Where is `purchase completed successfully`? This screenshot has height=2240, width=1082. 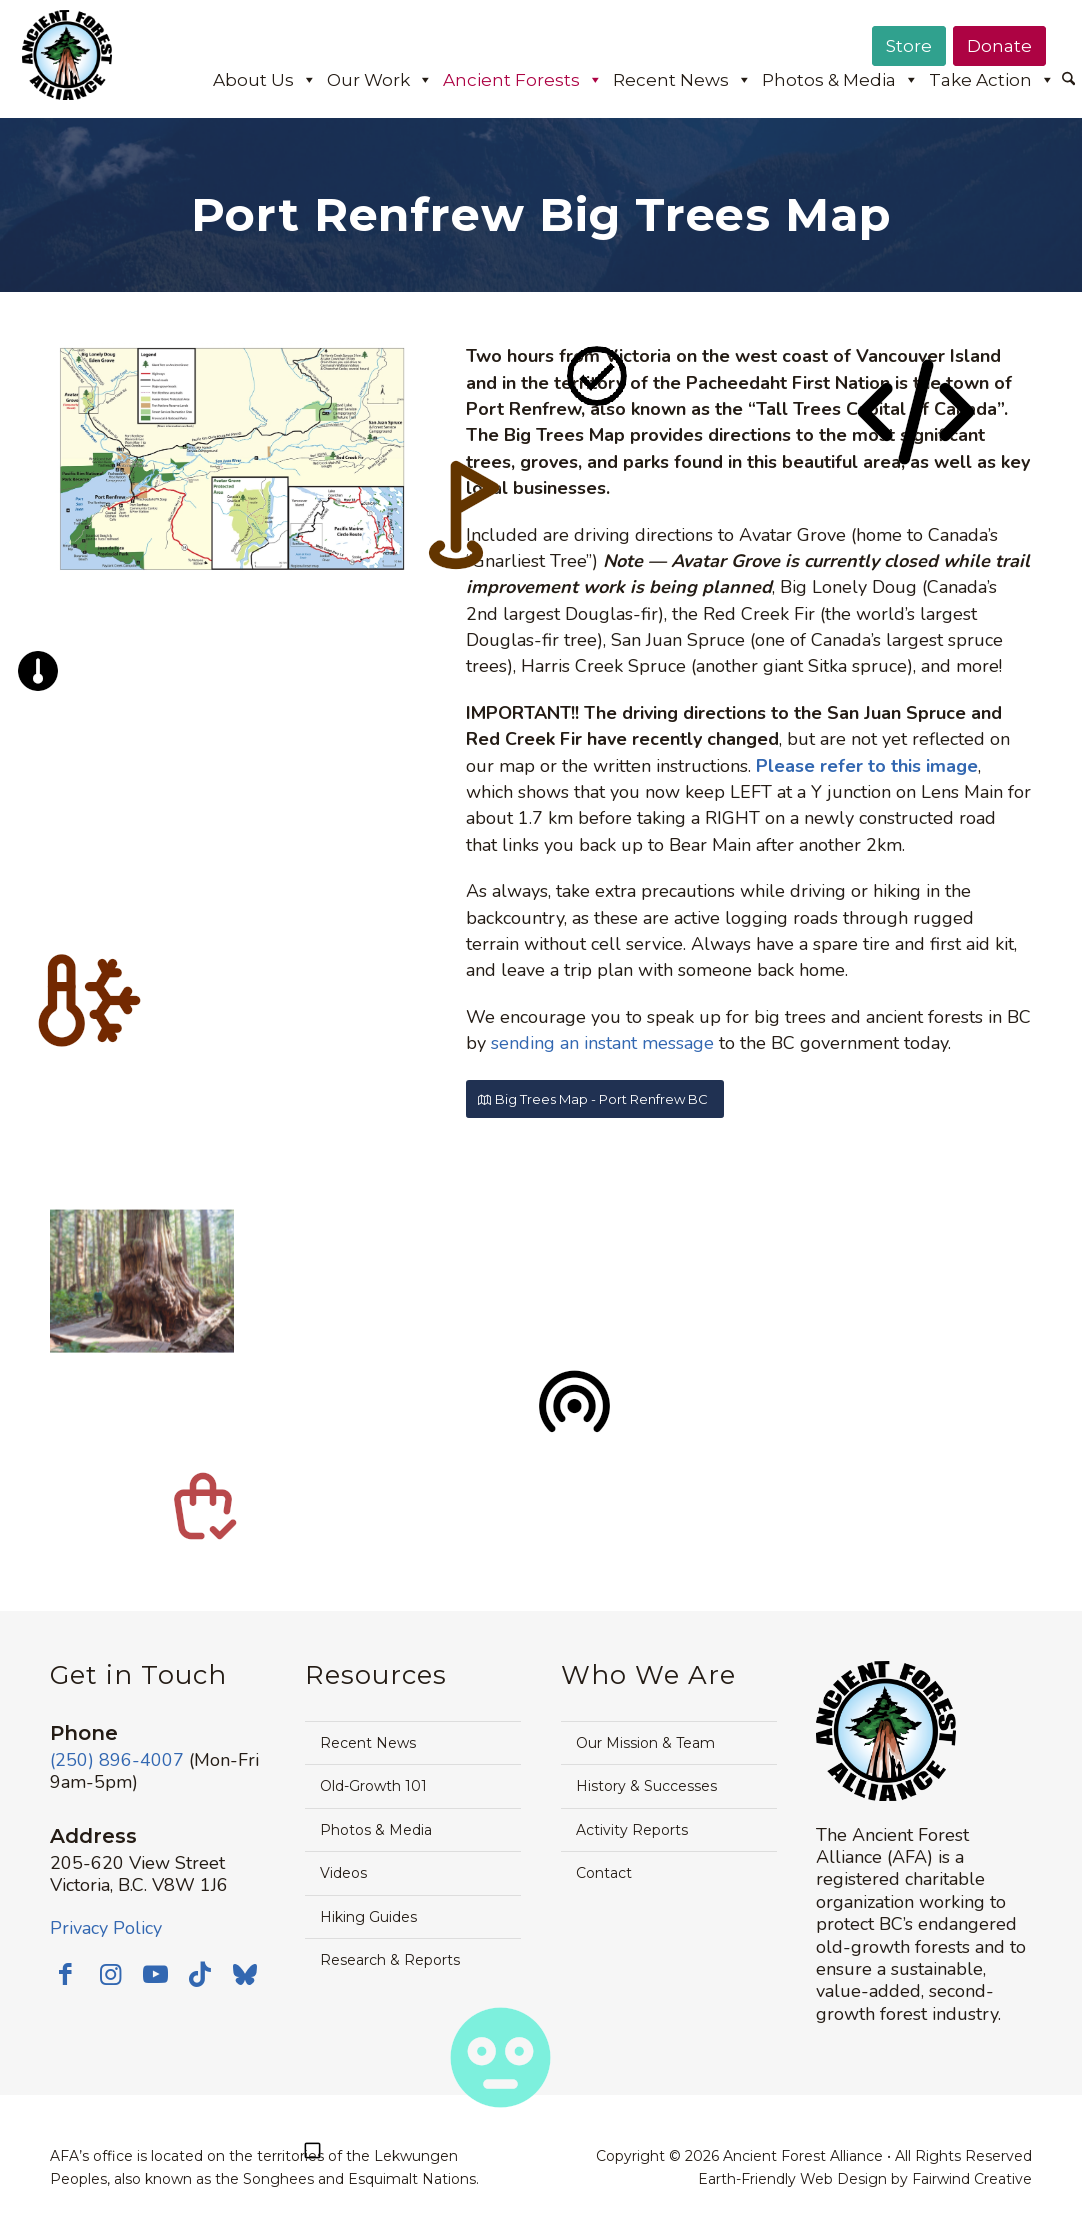 purchase completed successfully is located at coordinates (203, 1506).